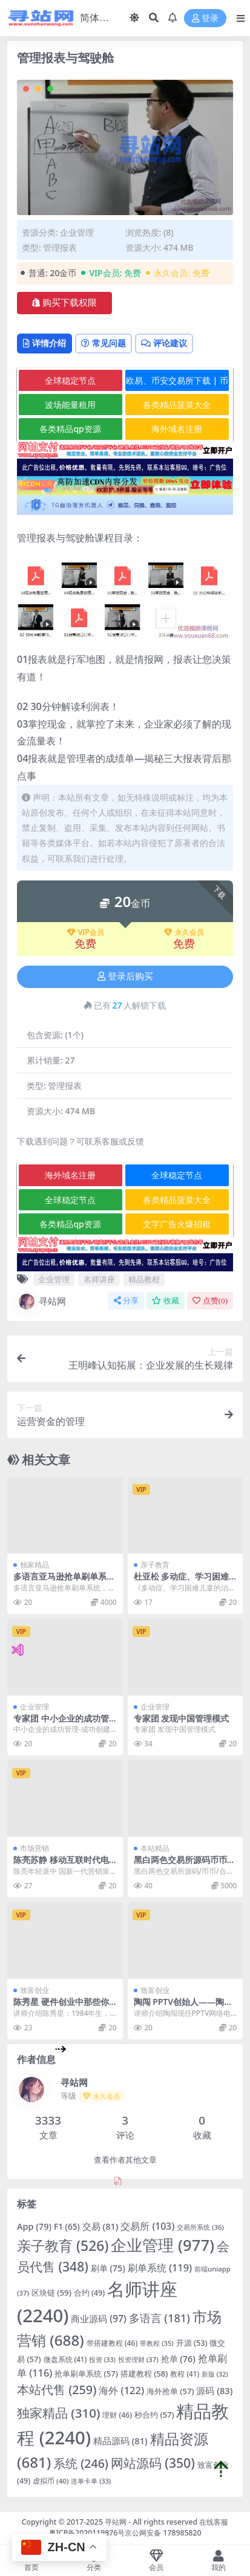 This screenshot has height=2576, width=250. Describe the element at coordinates (221, 2469) in the screenshot. I see `upload in progress or pending` at that location.